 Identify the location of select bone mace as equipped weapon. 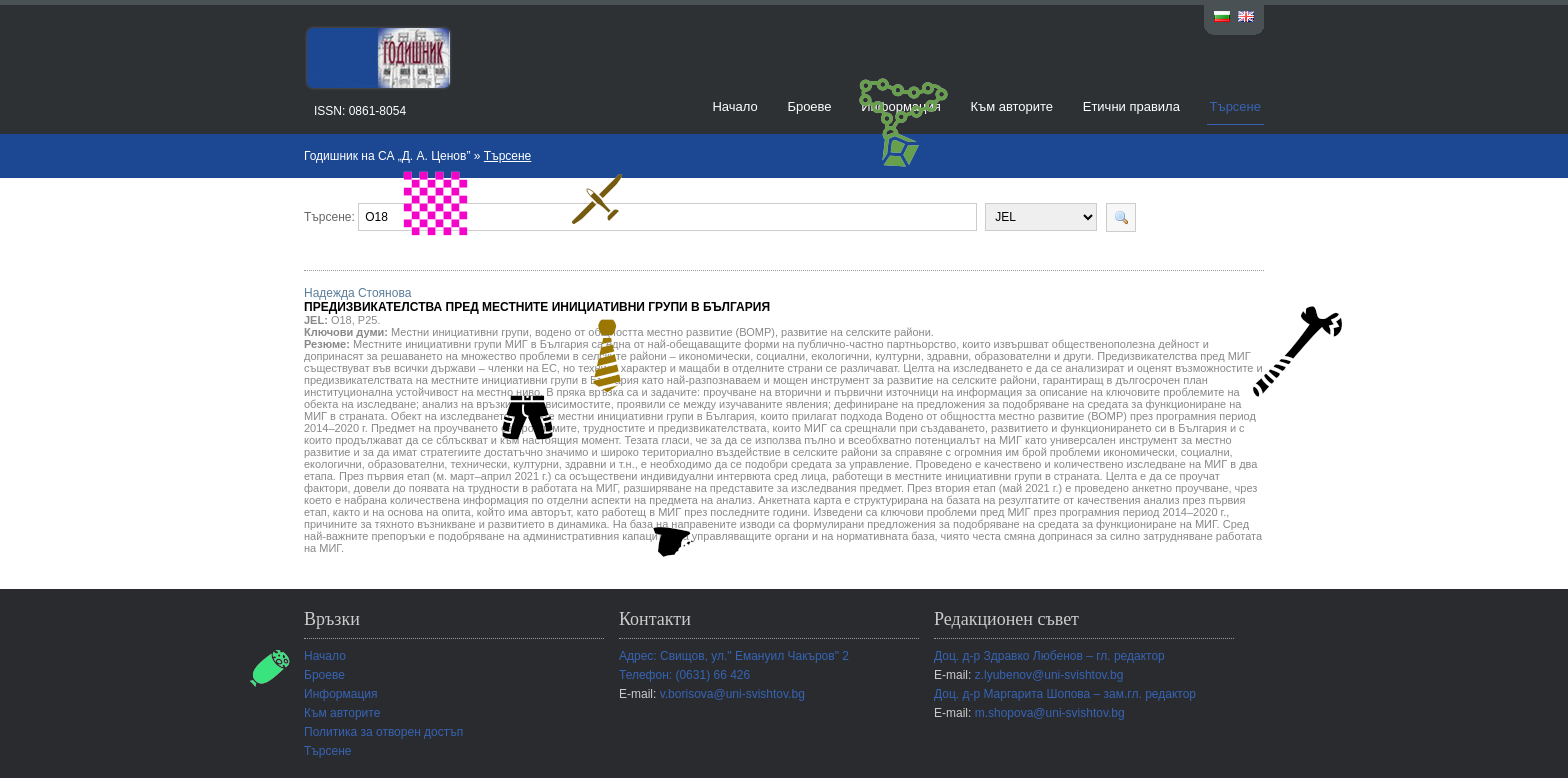
(1297, 351).